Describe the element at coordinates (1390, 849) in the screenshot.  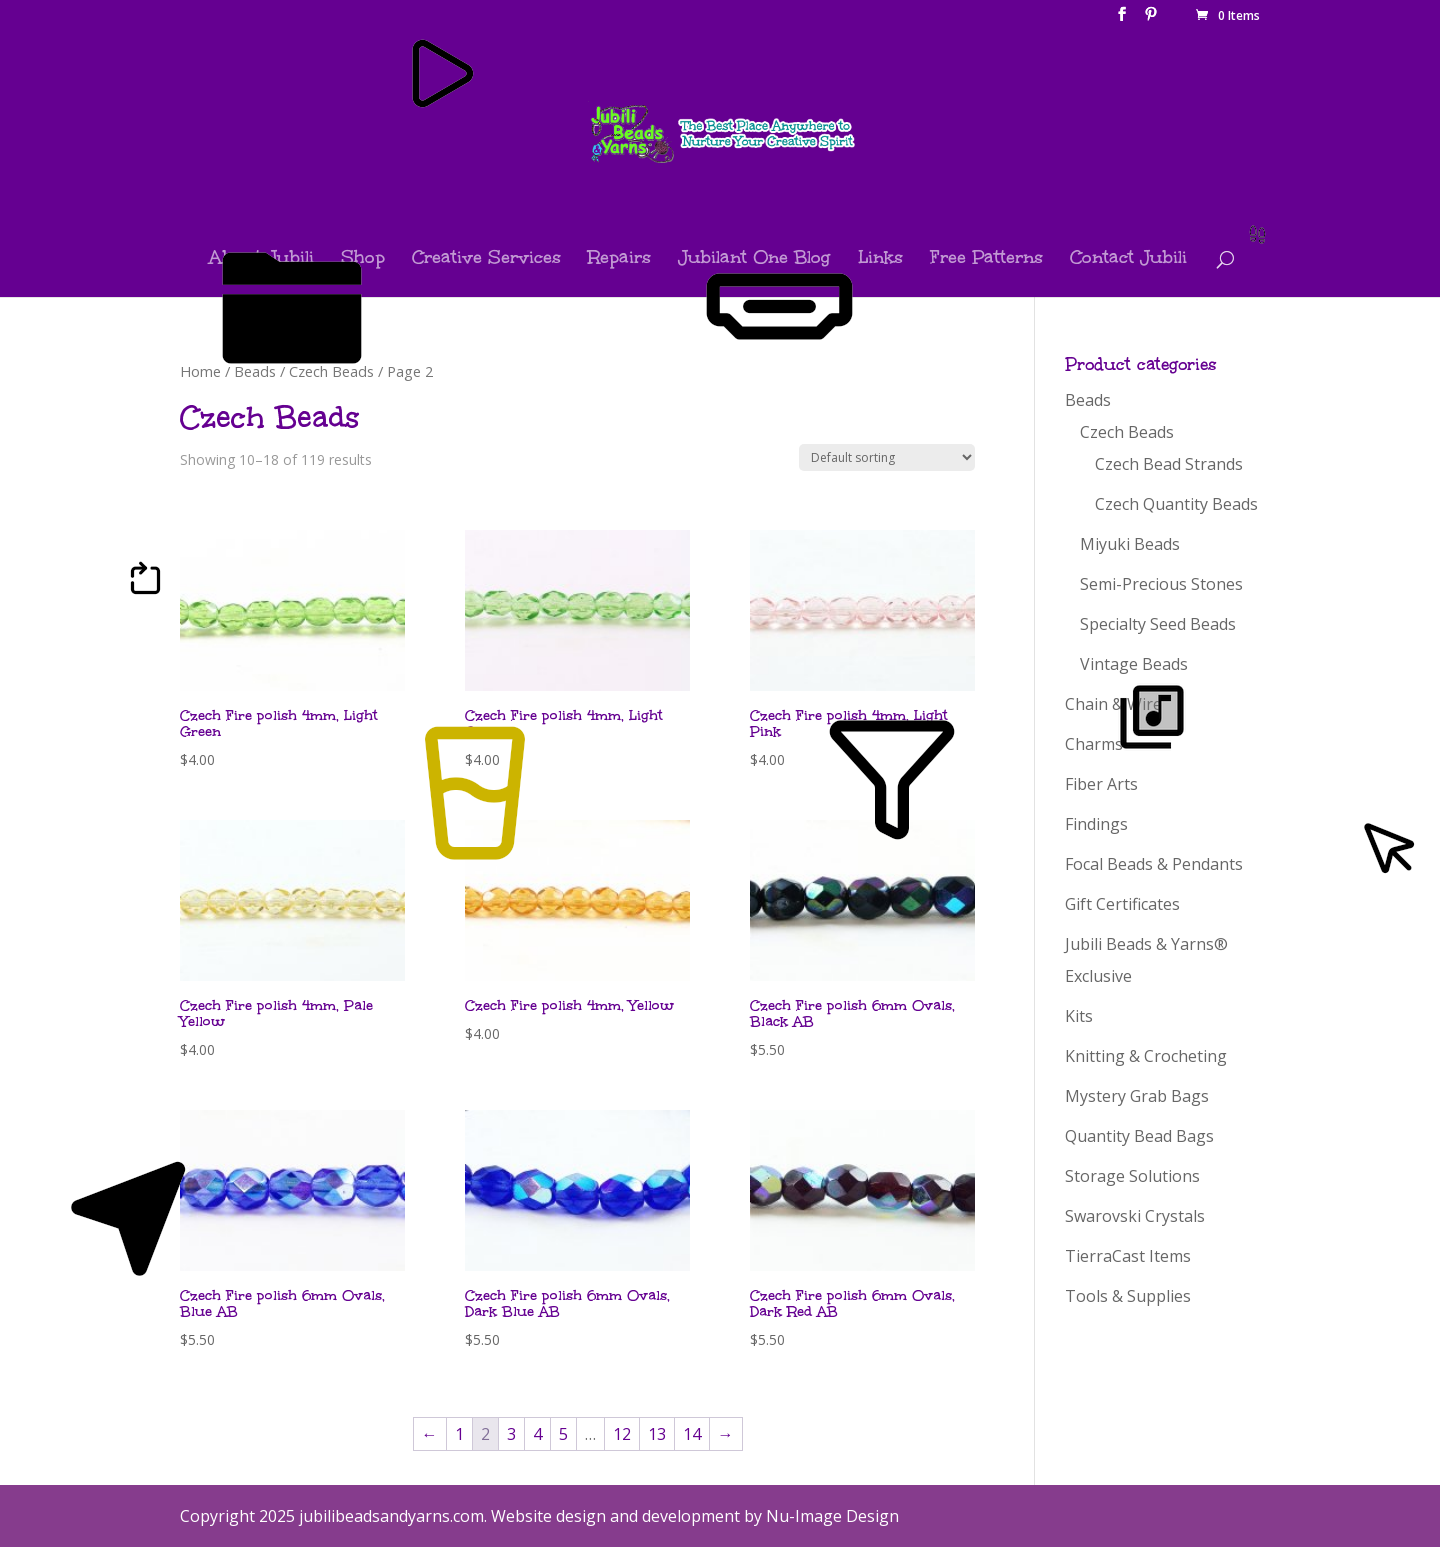
I see `cursor or pointer indicator` at that location.